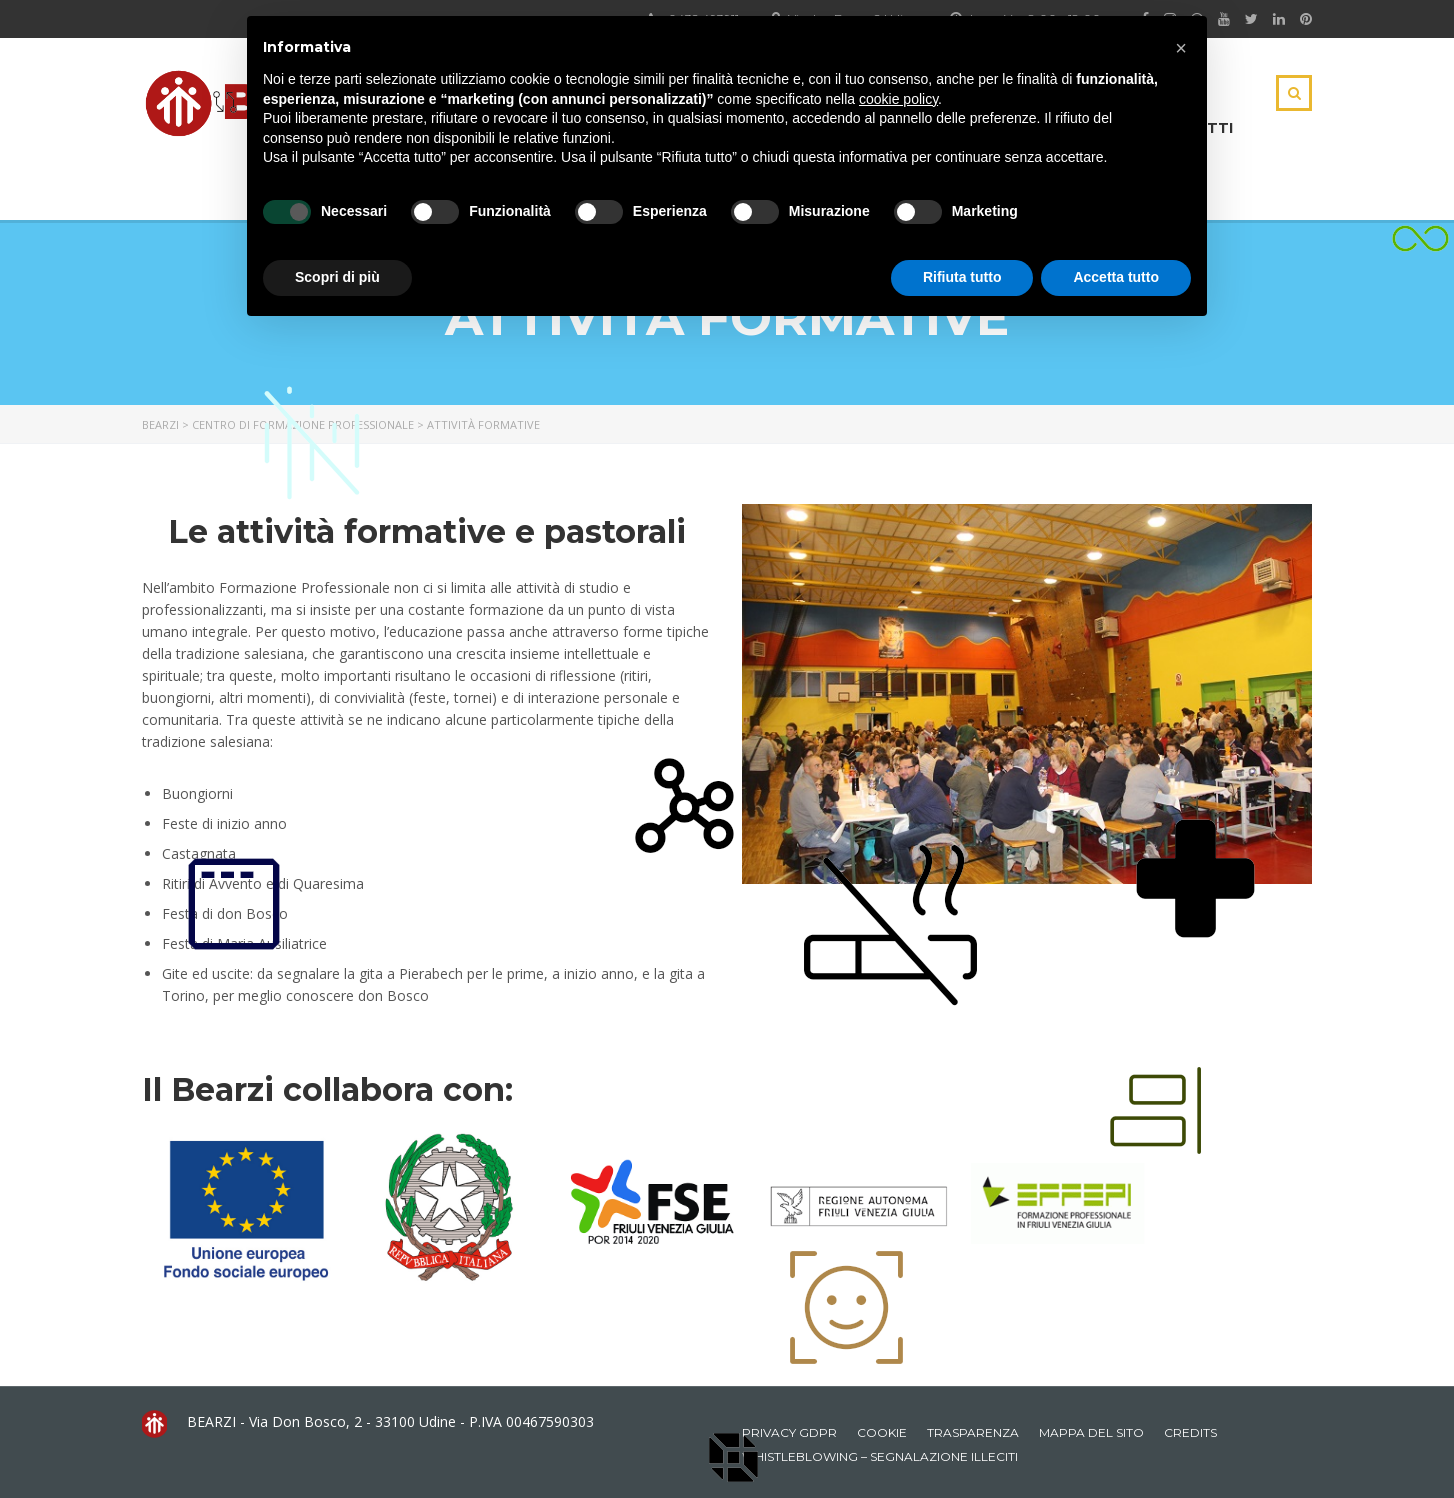  I want to click on view network graph or connections, so click(684, 807).